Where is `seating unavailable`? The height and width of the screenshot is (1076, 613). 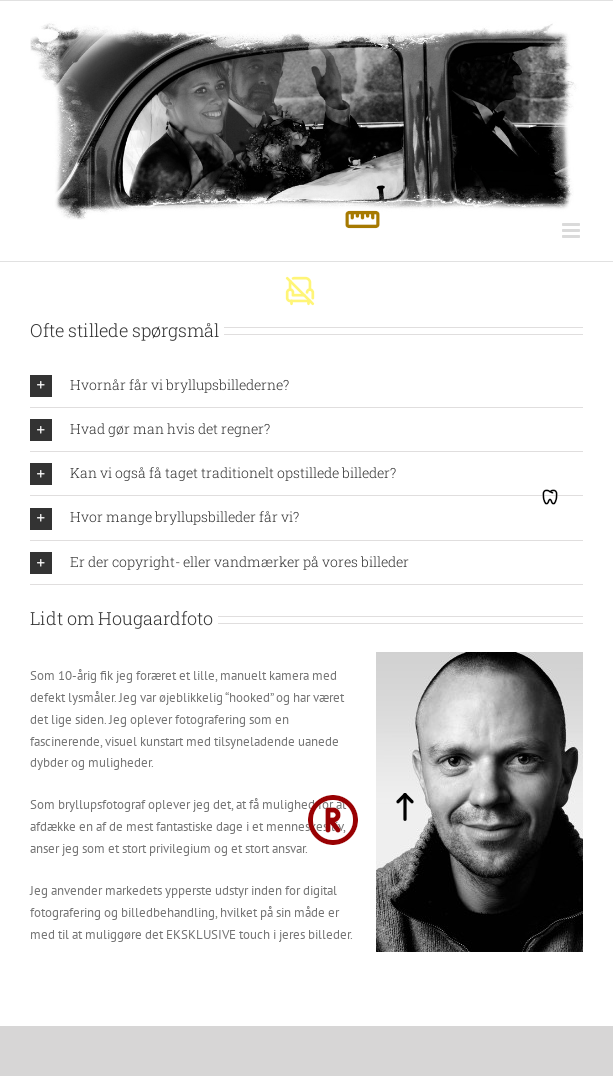
seating unavailable is located at coordinates (300, 291).